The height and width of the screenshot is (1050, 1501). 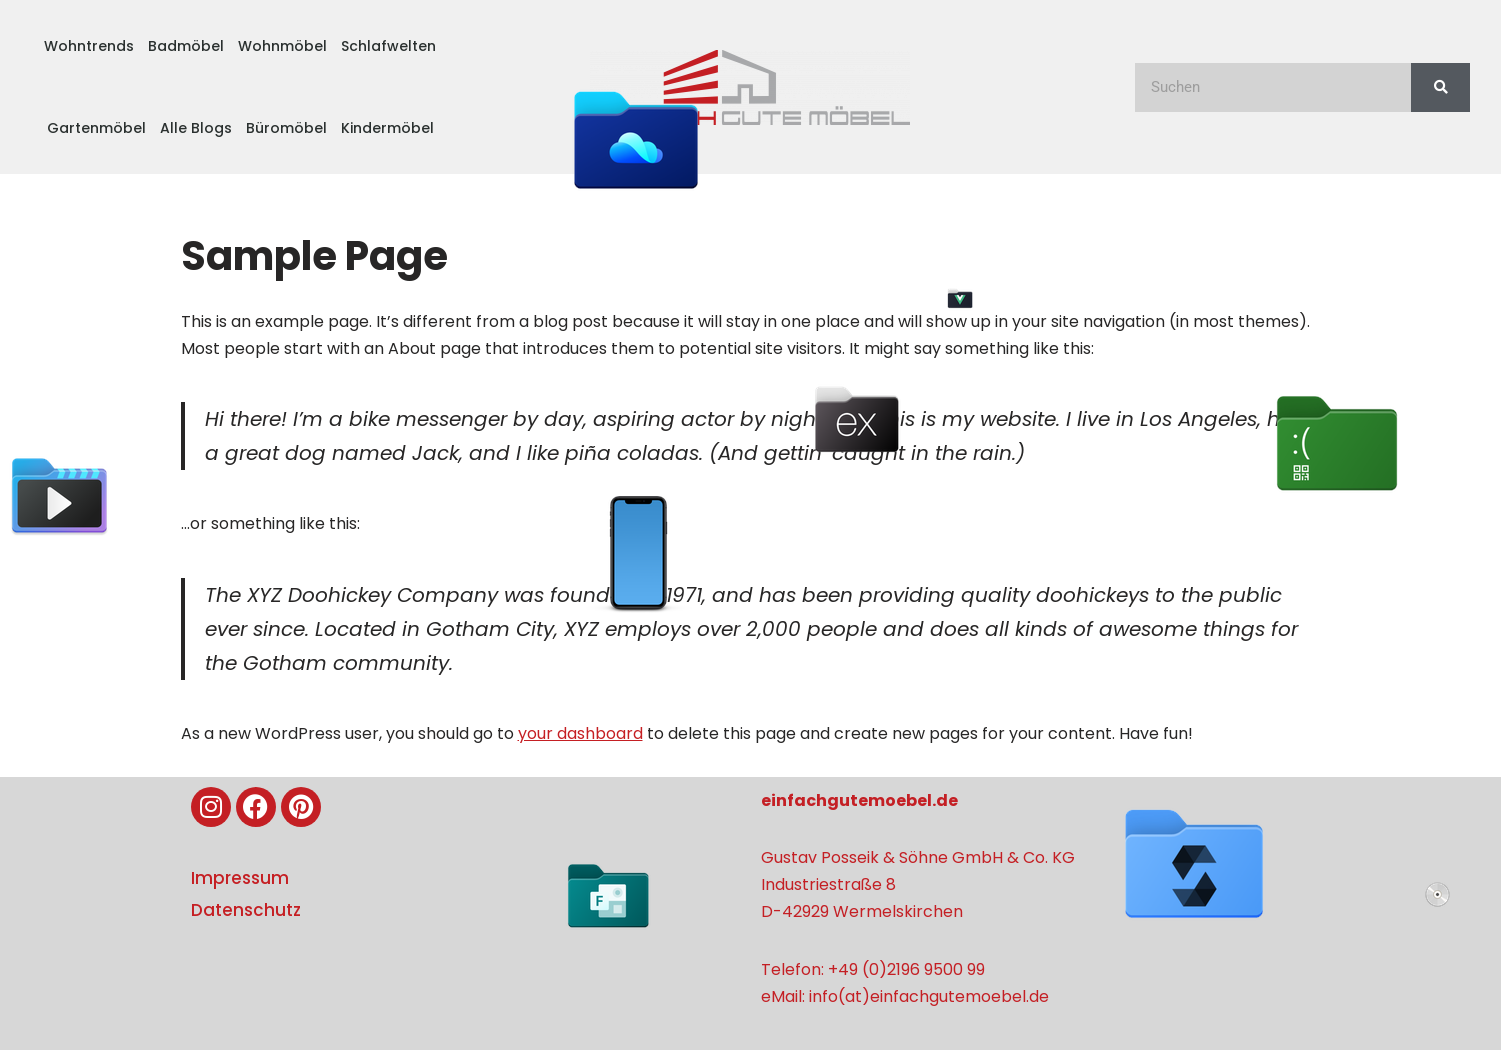 I want to click on open wondershare document cloud folder, so click(x=635, y=143).